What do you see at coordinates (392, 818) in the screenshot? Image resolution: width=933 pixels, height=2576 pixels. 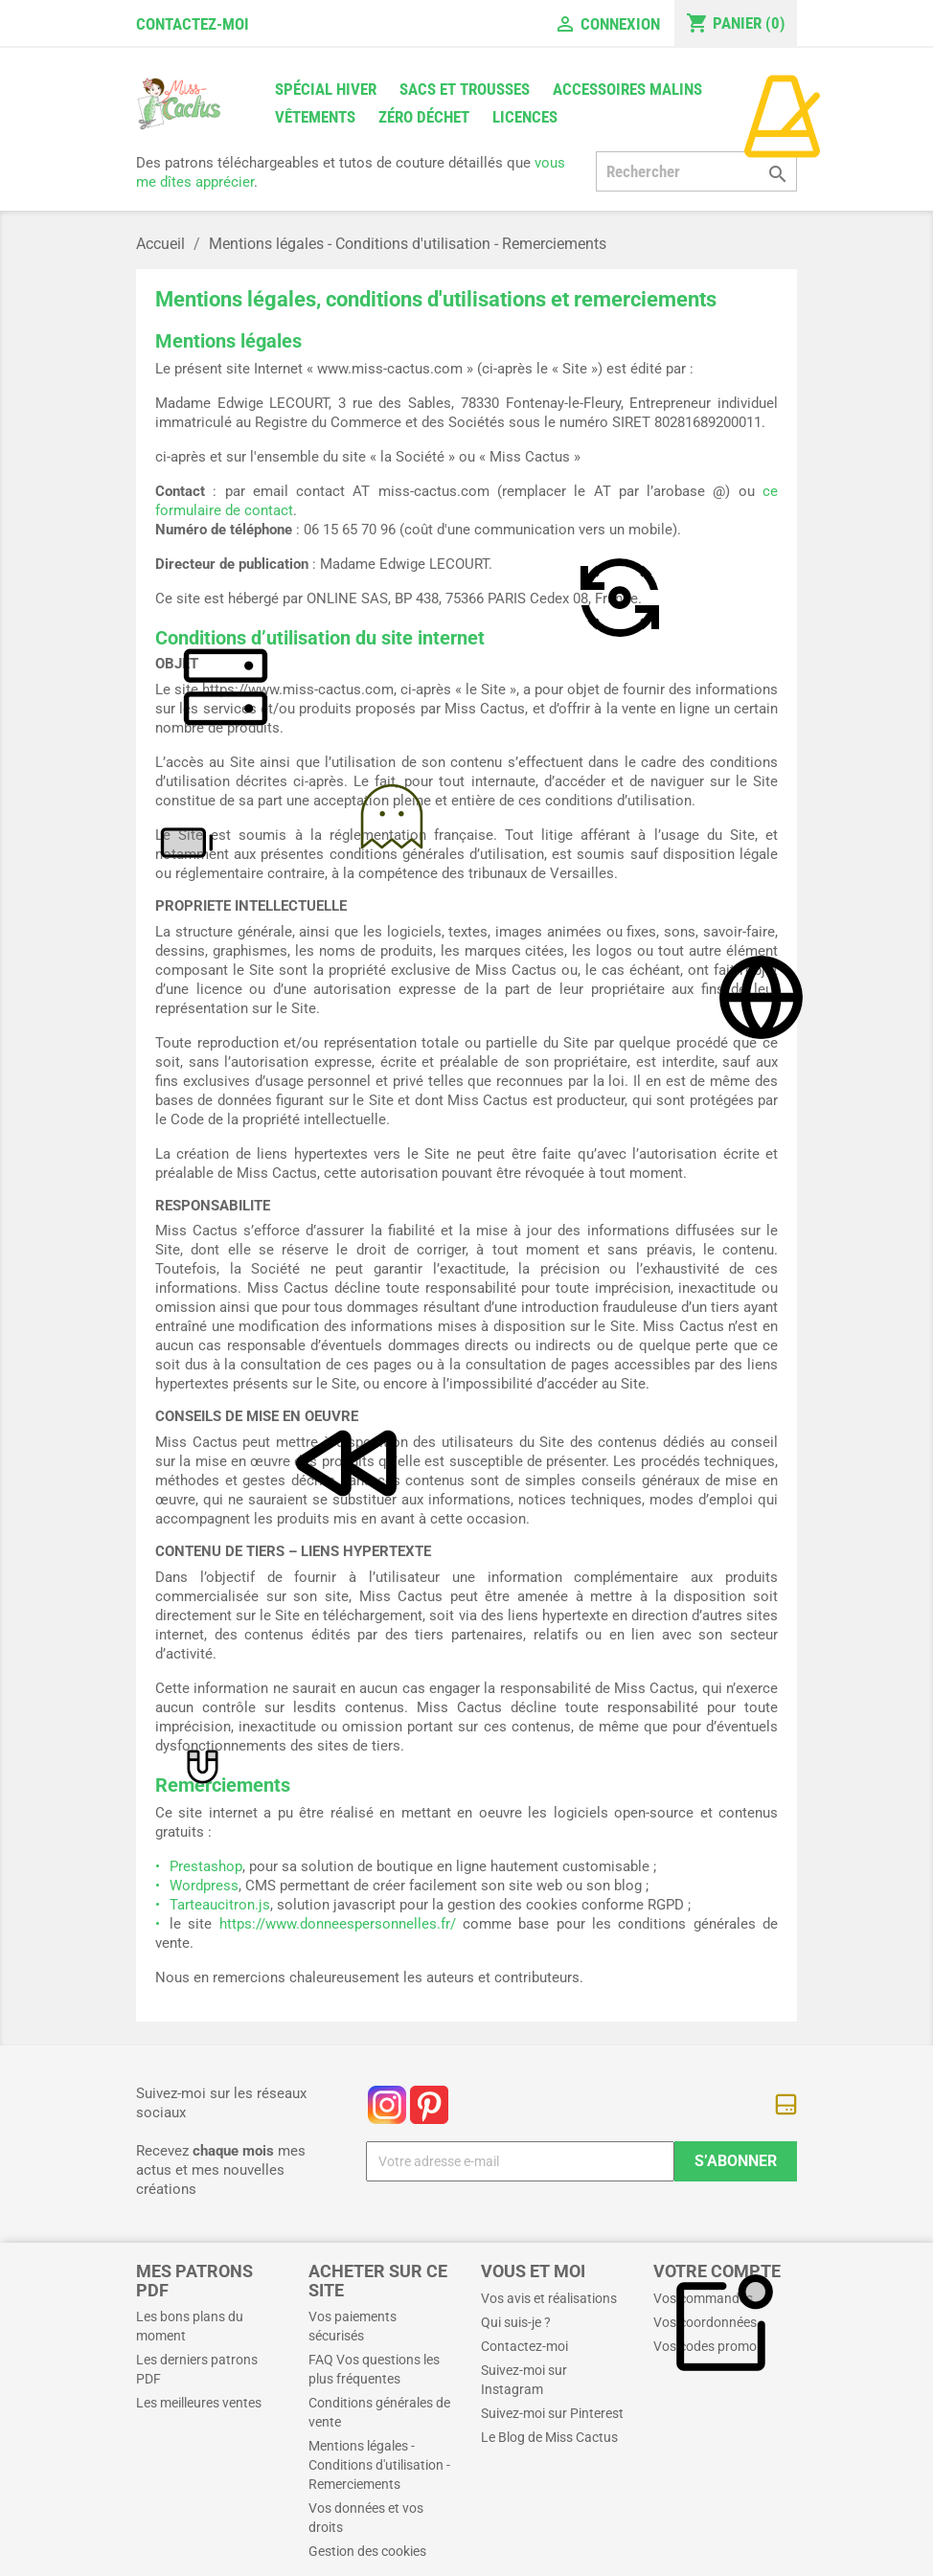 I see `toggle ghost mode or invisible status` at bounding box center [392, 818].